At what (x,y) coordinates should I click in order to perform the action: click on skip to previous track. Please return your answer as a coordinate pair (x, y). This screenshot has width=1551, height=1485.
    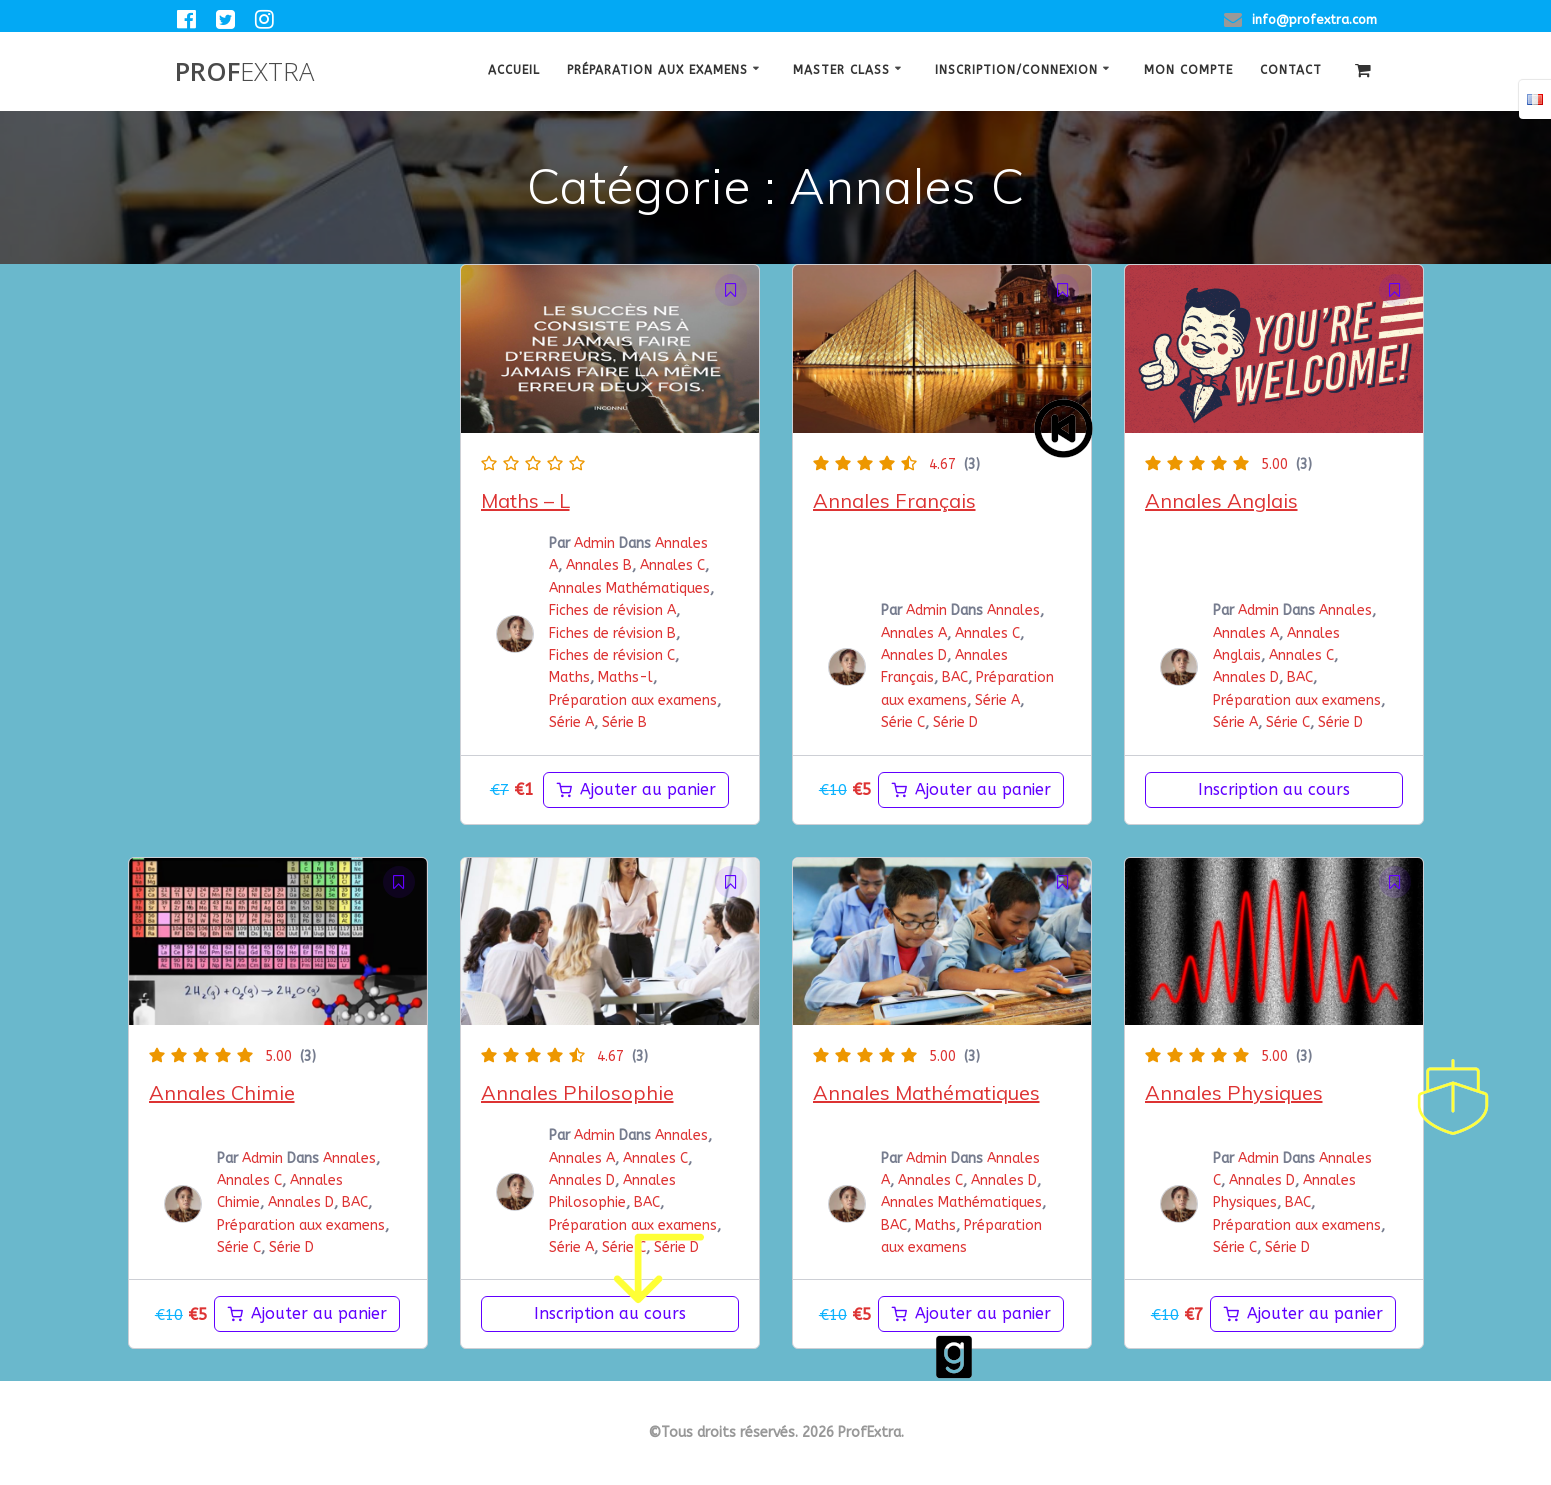
    Looking at the image, I should click on (1063, 428).